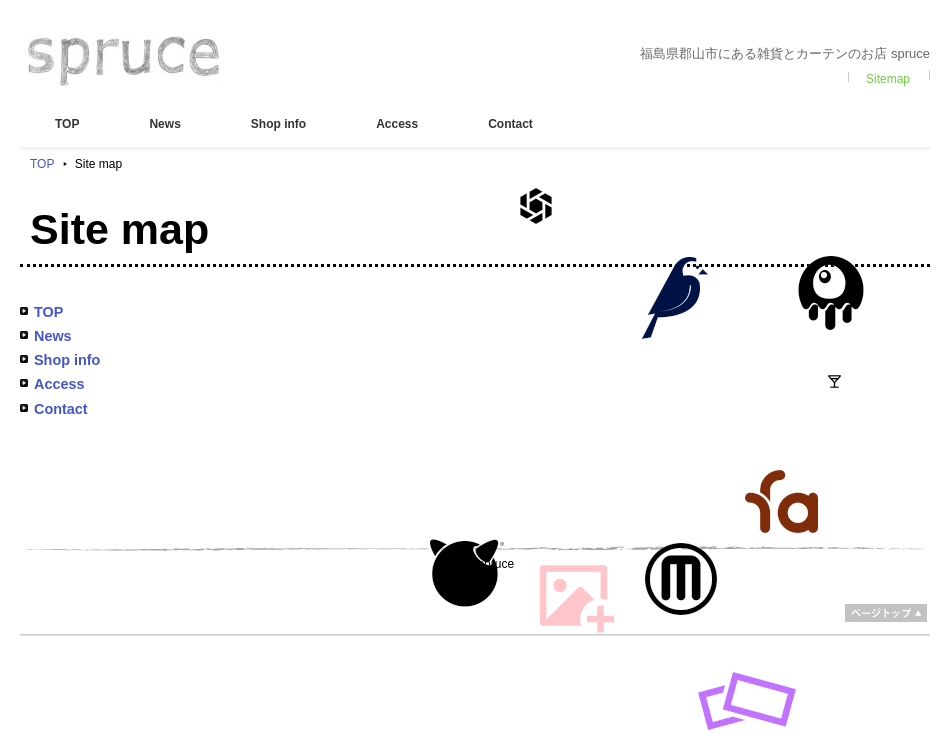  What do you see at coordinates (781, 501) in the screenshot?
I see `open Favro project management app` at bounding box center [781, 501].